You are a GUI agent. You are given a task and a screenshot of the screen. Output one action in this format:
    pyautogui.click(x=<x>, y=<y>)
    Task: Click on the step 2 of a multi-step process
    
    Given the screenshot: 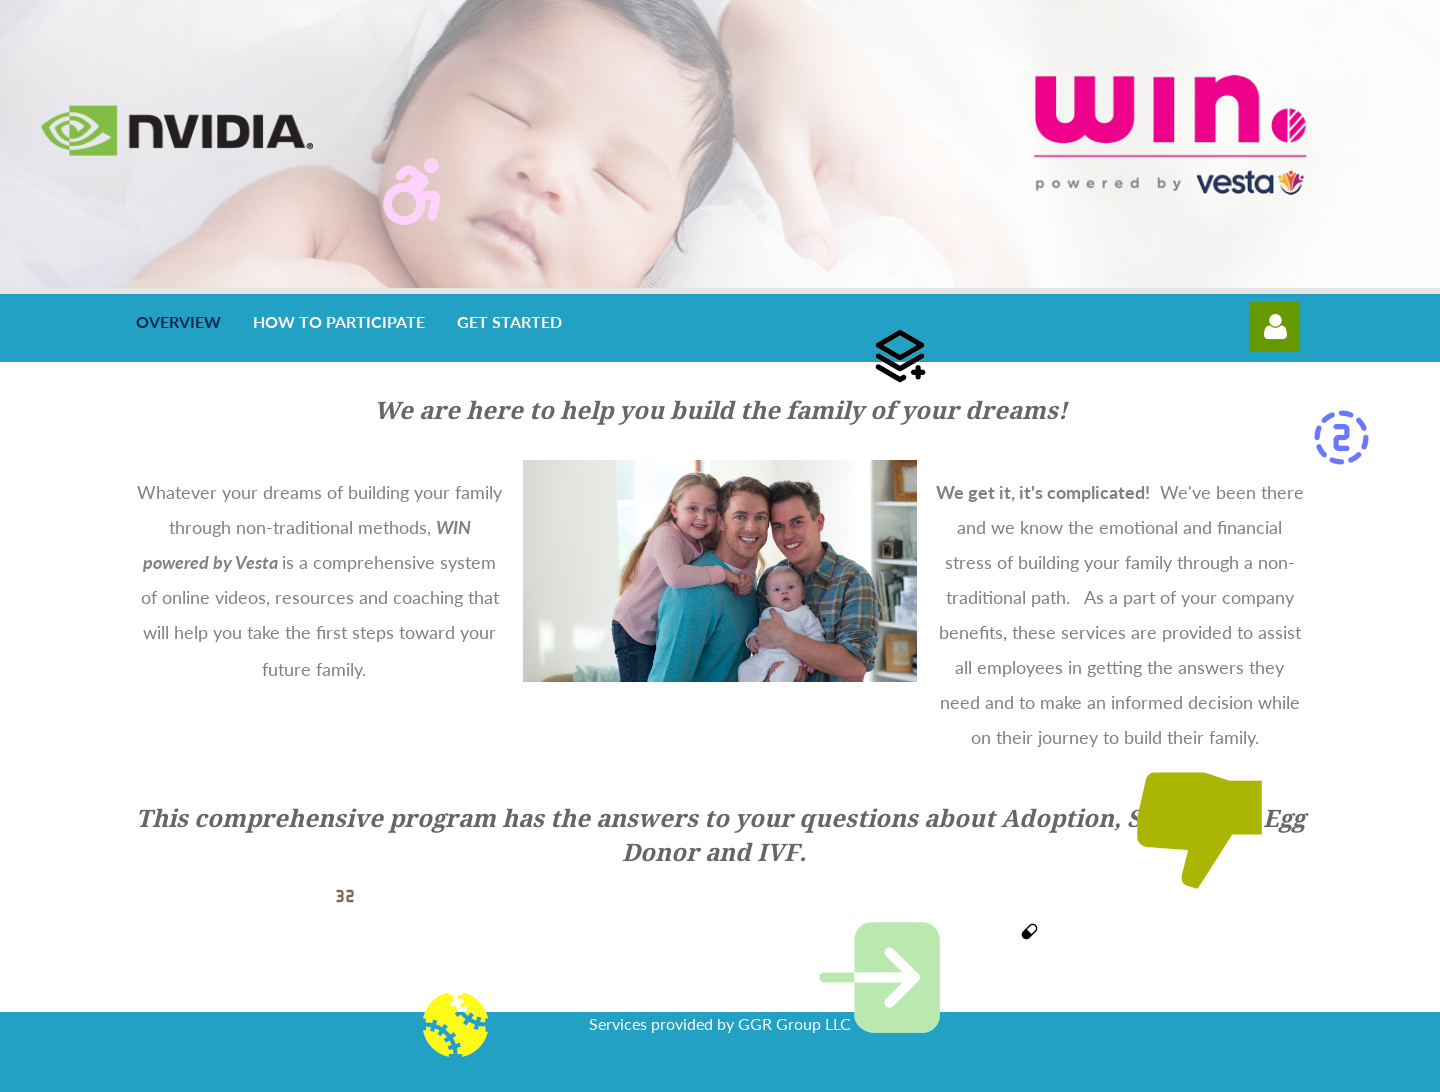 What is the action you would take?
    pyautogui.click(x=1341, y=437)
    